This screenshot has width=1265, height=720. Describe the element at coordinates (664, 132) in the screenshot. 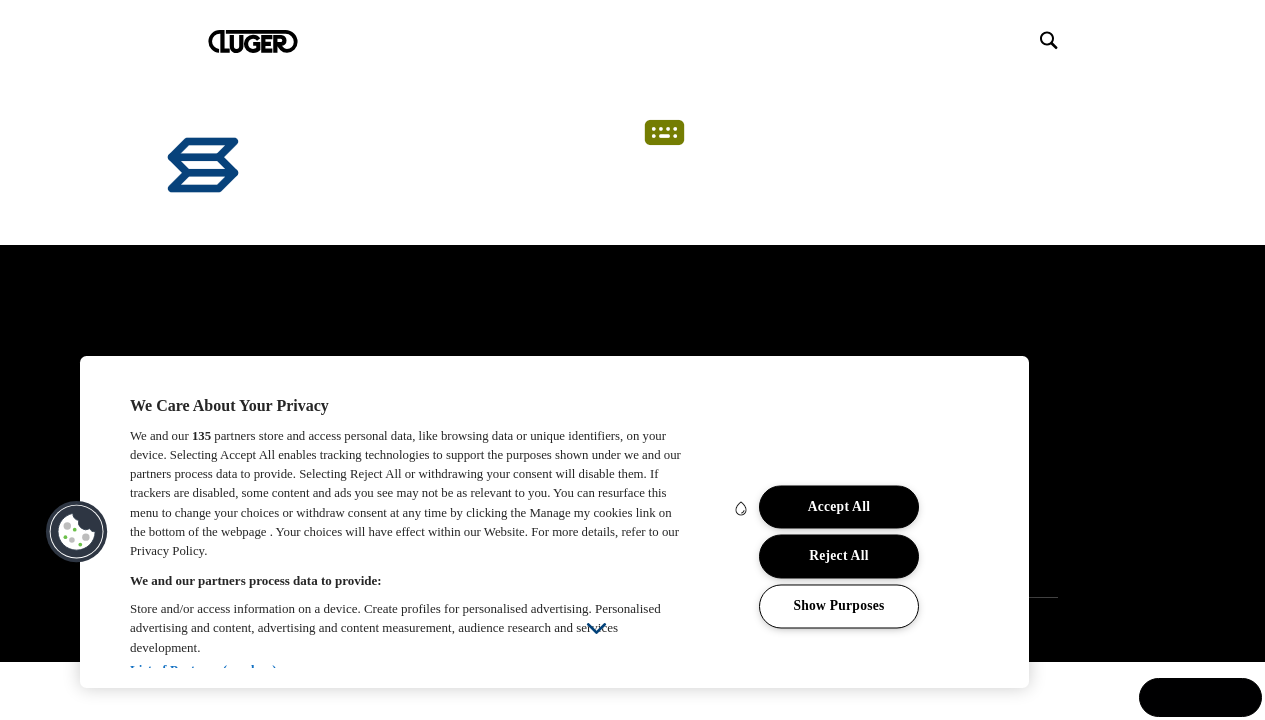

I see `open the on-screen keyboard` at that location.